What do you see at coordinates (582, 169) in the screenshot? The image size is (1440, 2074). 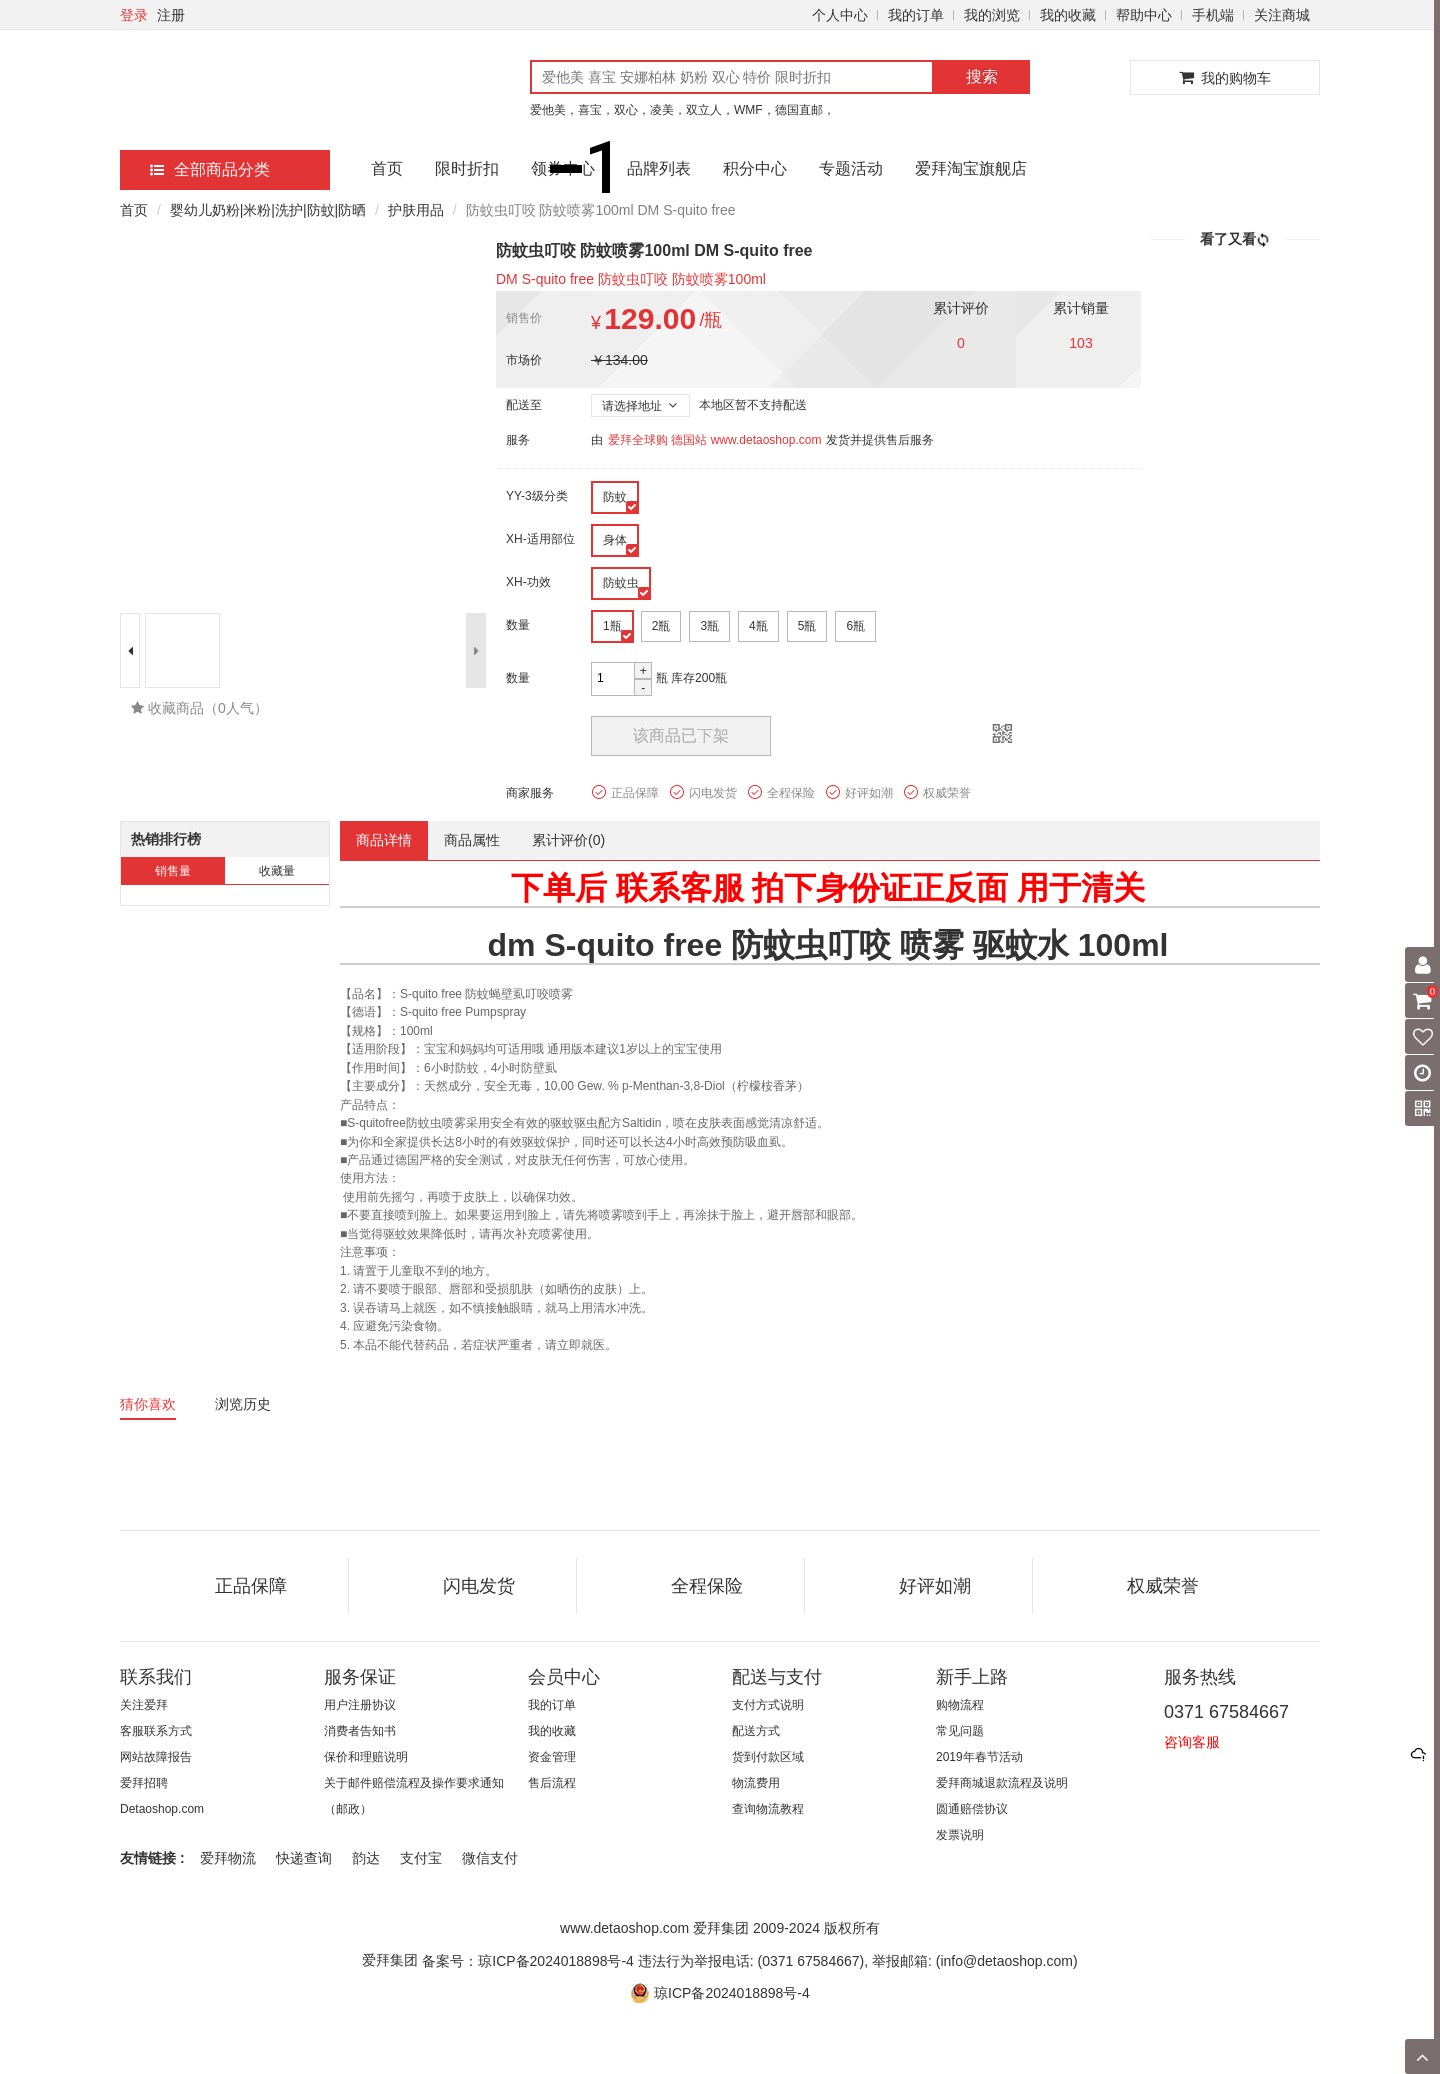 I see `decrease exposure by one stop in photo editing` at bounding box center [582, 169].